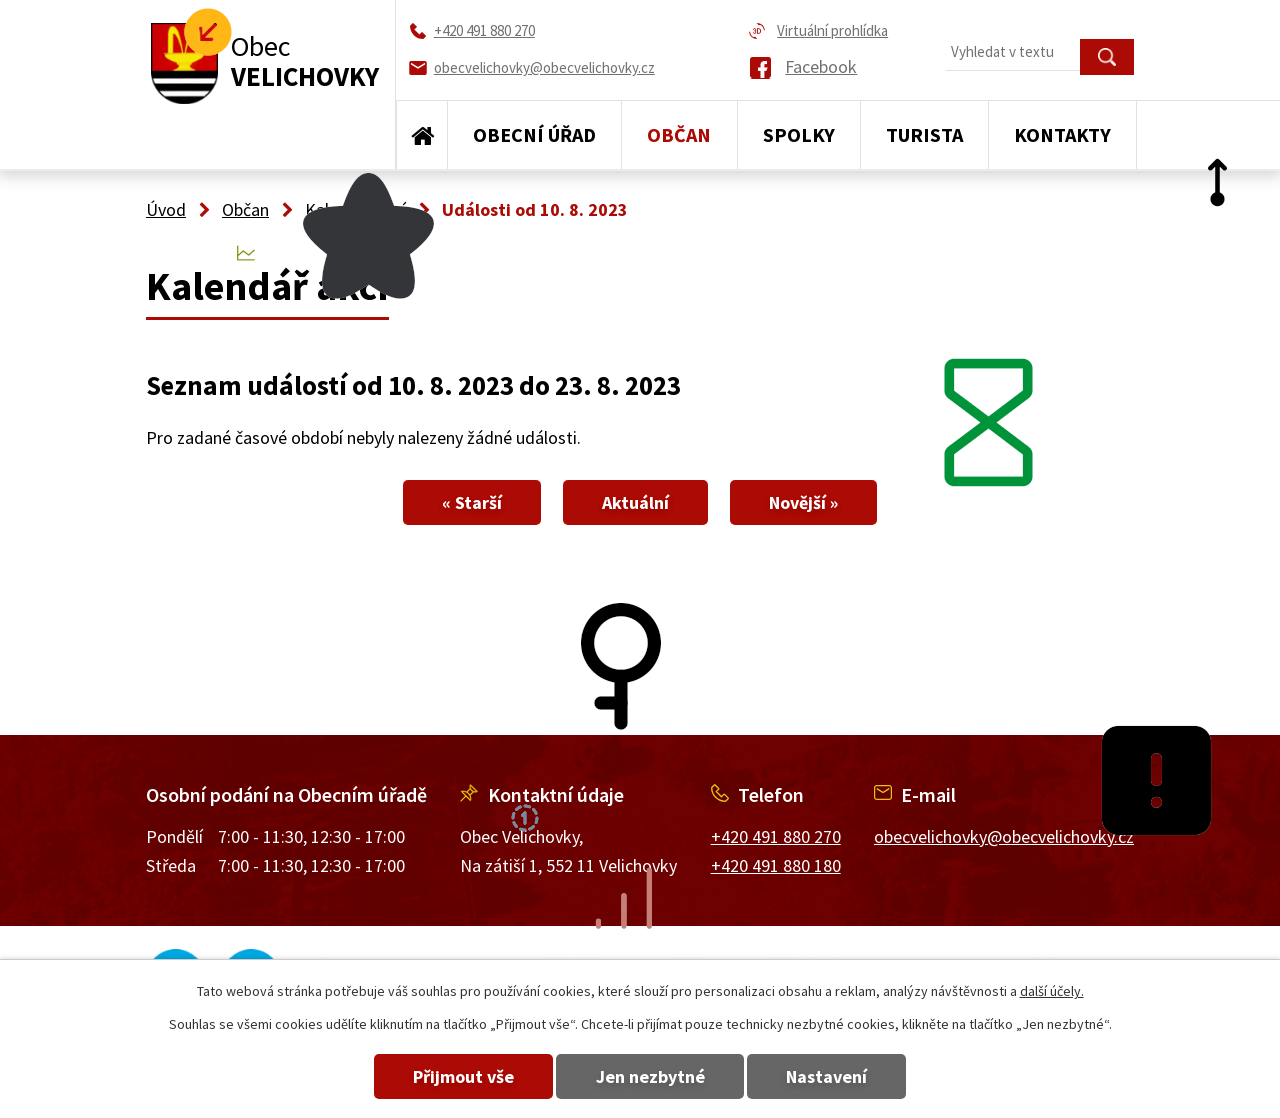 The image size is (1280, 1118). Describe the element at coordinates (1217, 182) in the screenshot. I see `scroll to top of page` at that location.